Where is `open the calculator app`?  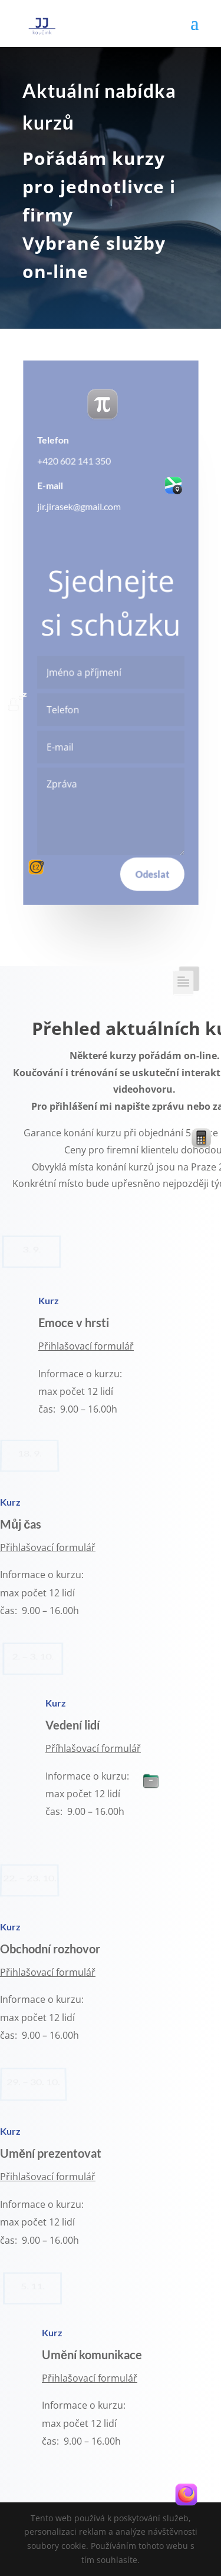 open the calculator app is located at coordinates (201, 1137).